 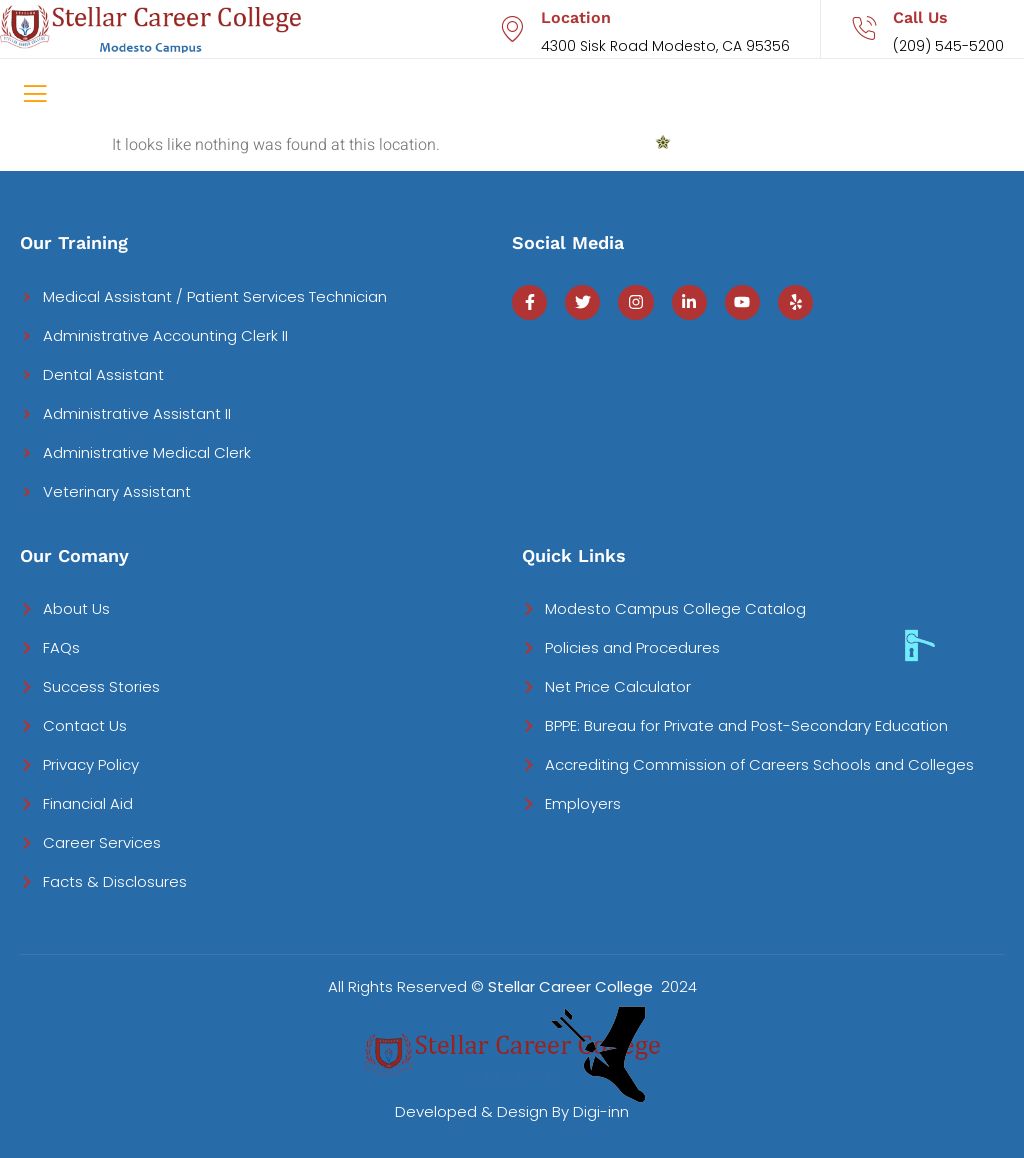 What do you see at coordinates (663, 142) in the screenshot?
I see `staryu pokémon icon from a game interface` at bounding box center [663, 142].